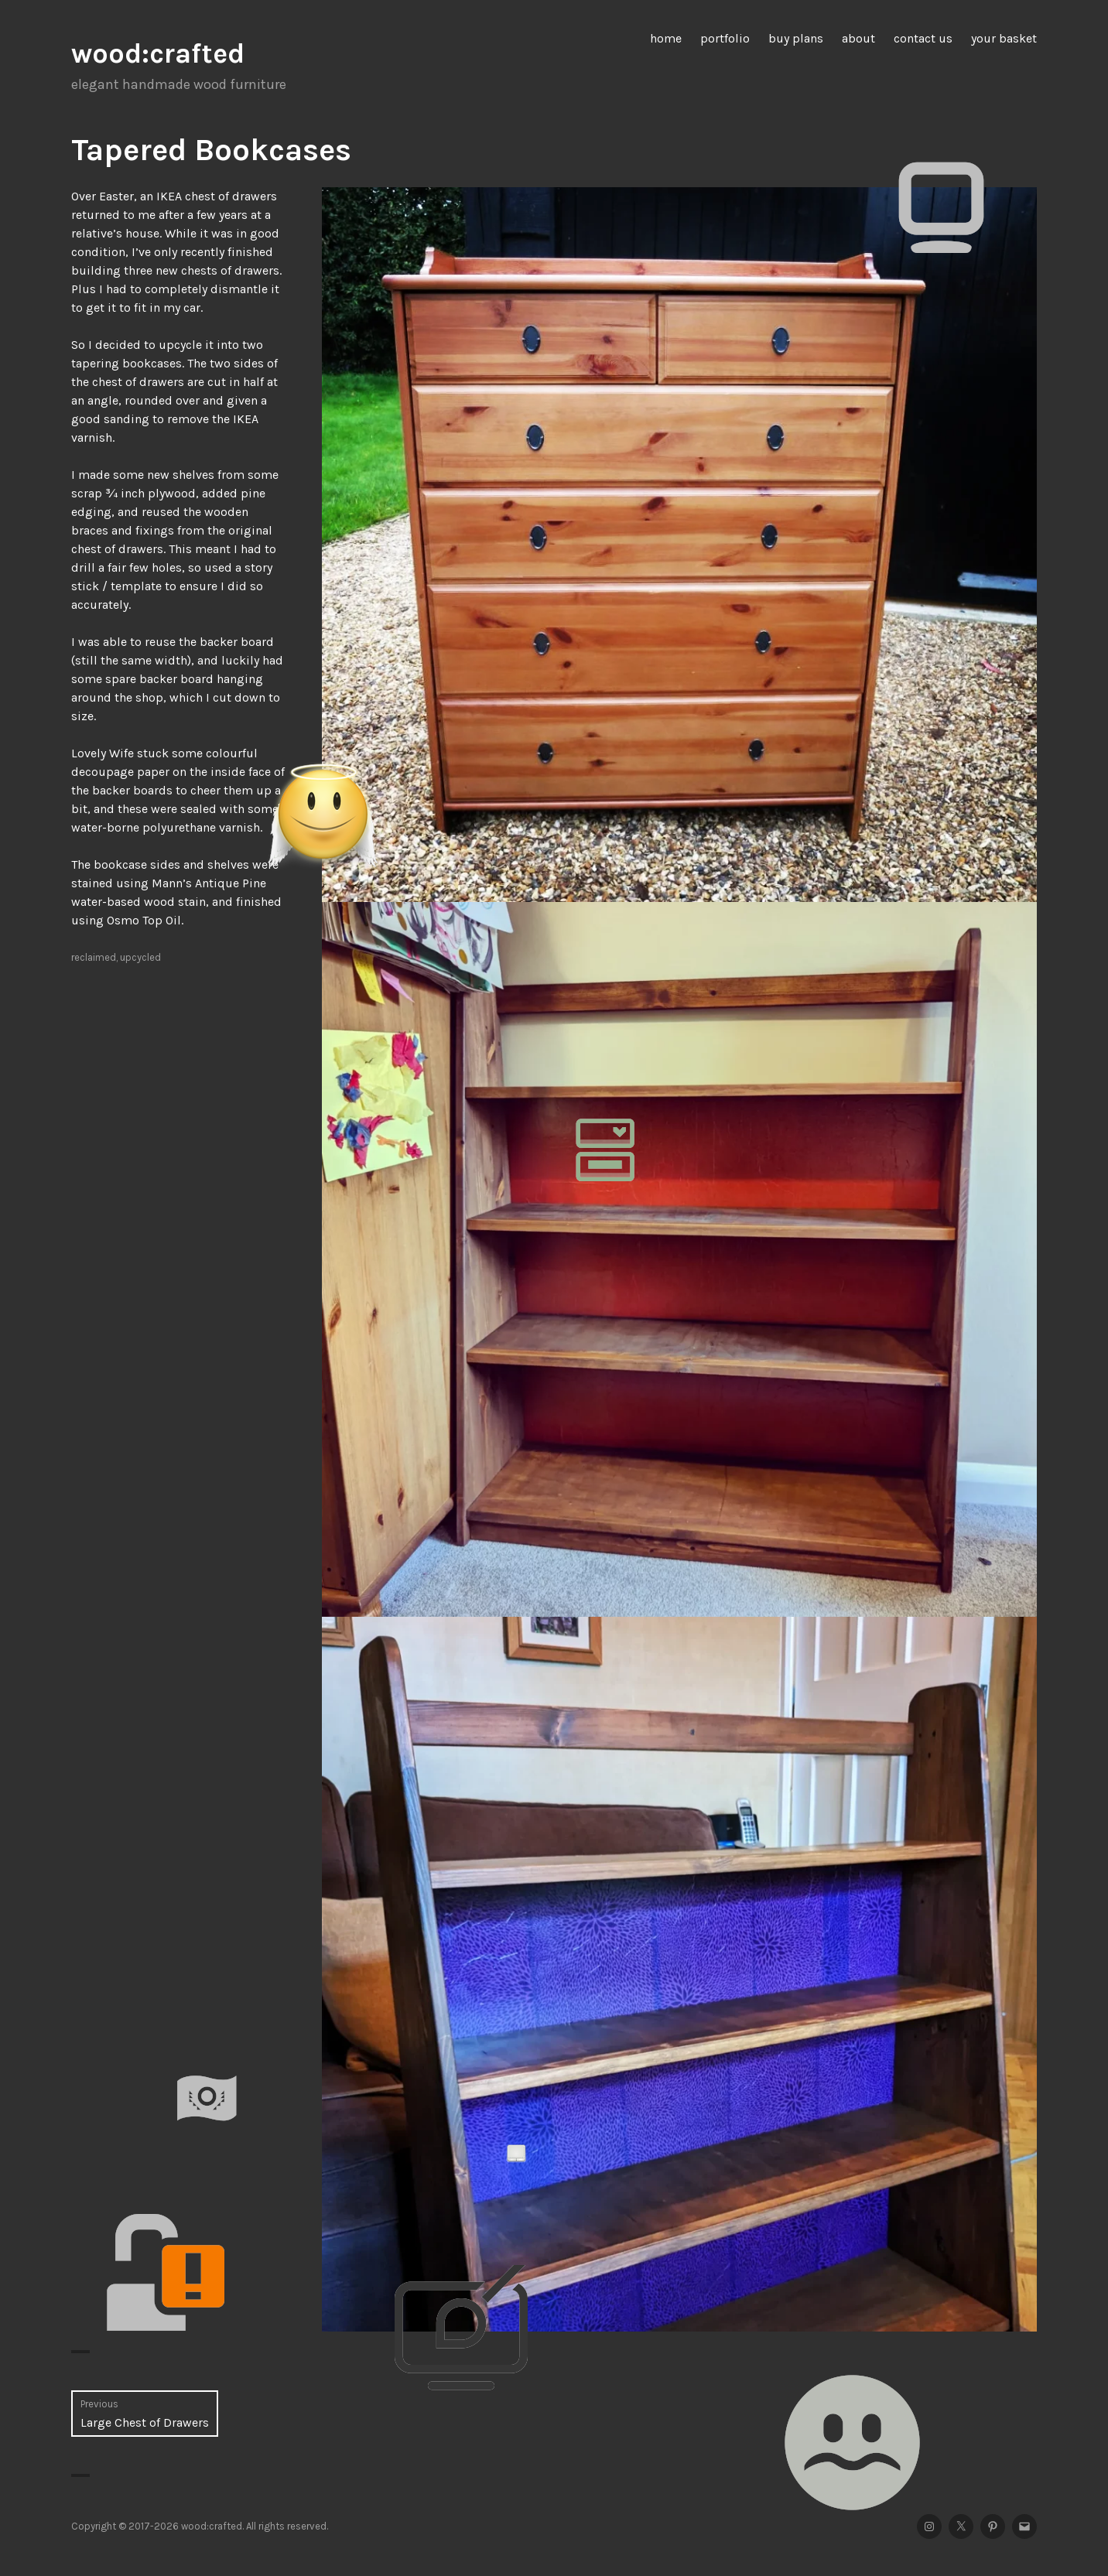 The height and width of the screenshot is (2576, 1108). I want to click on gtk widget factory demo application, so click(605, 1148).